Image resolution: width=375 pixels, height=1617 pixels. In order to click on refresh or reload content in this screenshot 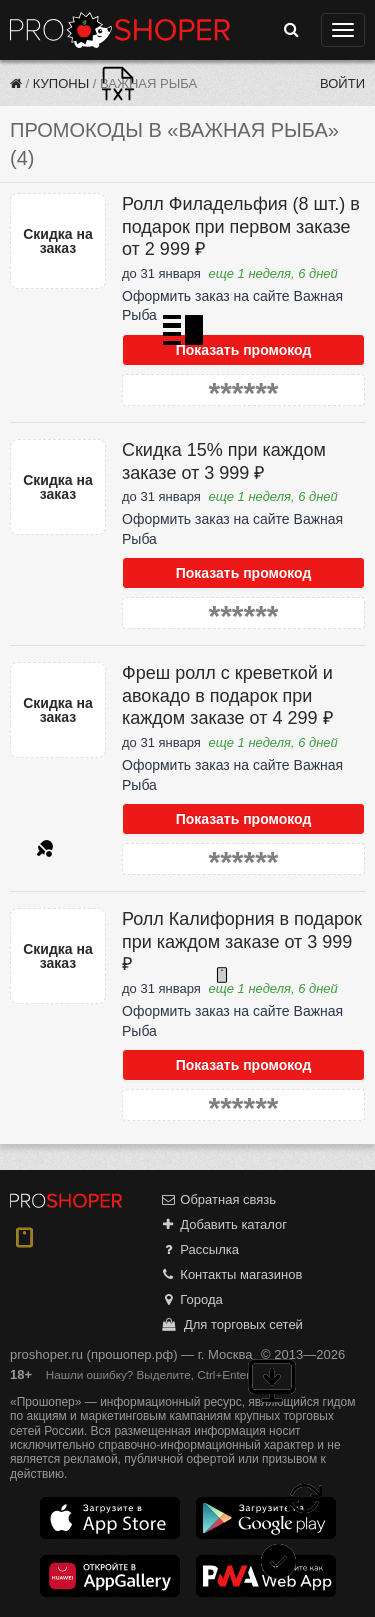, I will do `click(304, 1498)`.